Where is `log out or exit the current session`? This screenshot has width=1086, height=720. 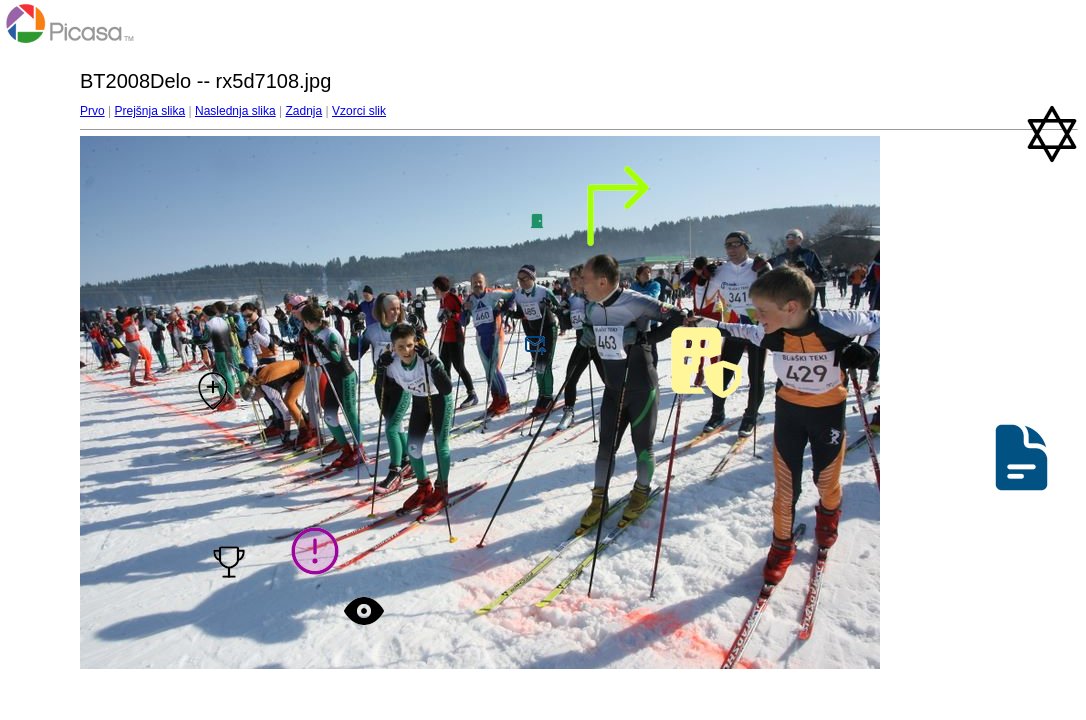
log out or exit the current session is located at coordinates (537, 221).